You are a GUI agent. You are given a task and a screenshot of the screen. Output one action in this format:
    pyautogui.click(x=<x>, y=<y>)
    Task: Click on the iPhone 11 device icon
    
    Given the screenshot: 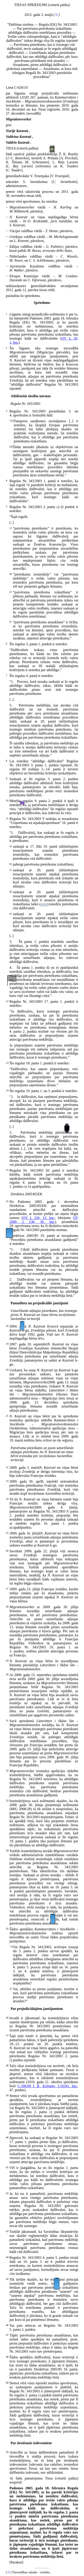 What is the action you would take?
    pyautogui.click(x=53, y=1919)
    